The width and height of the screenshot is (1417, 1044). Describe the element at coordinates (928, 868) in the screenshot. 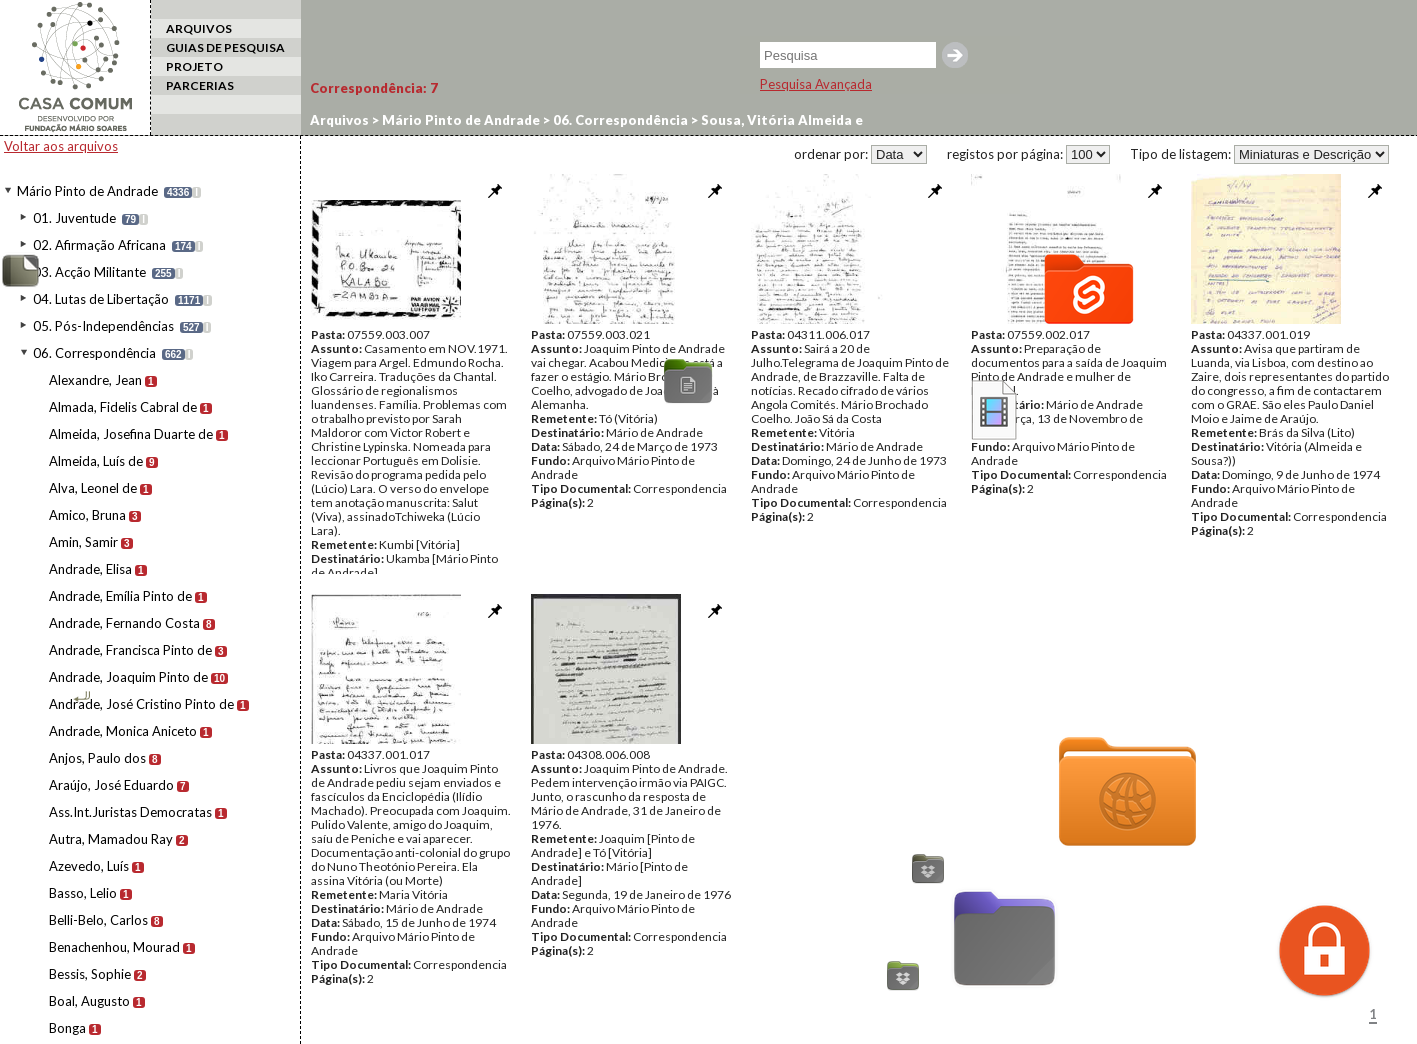

I see `open your dropbox synced folder` at that location.